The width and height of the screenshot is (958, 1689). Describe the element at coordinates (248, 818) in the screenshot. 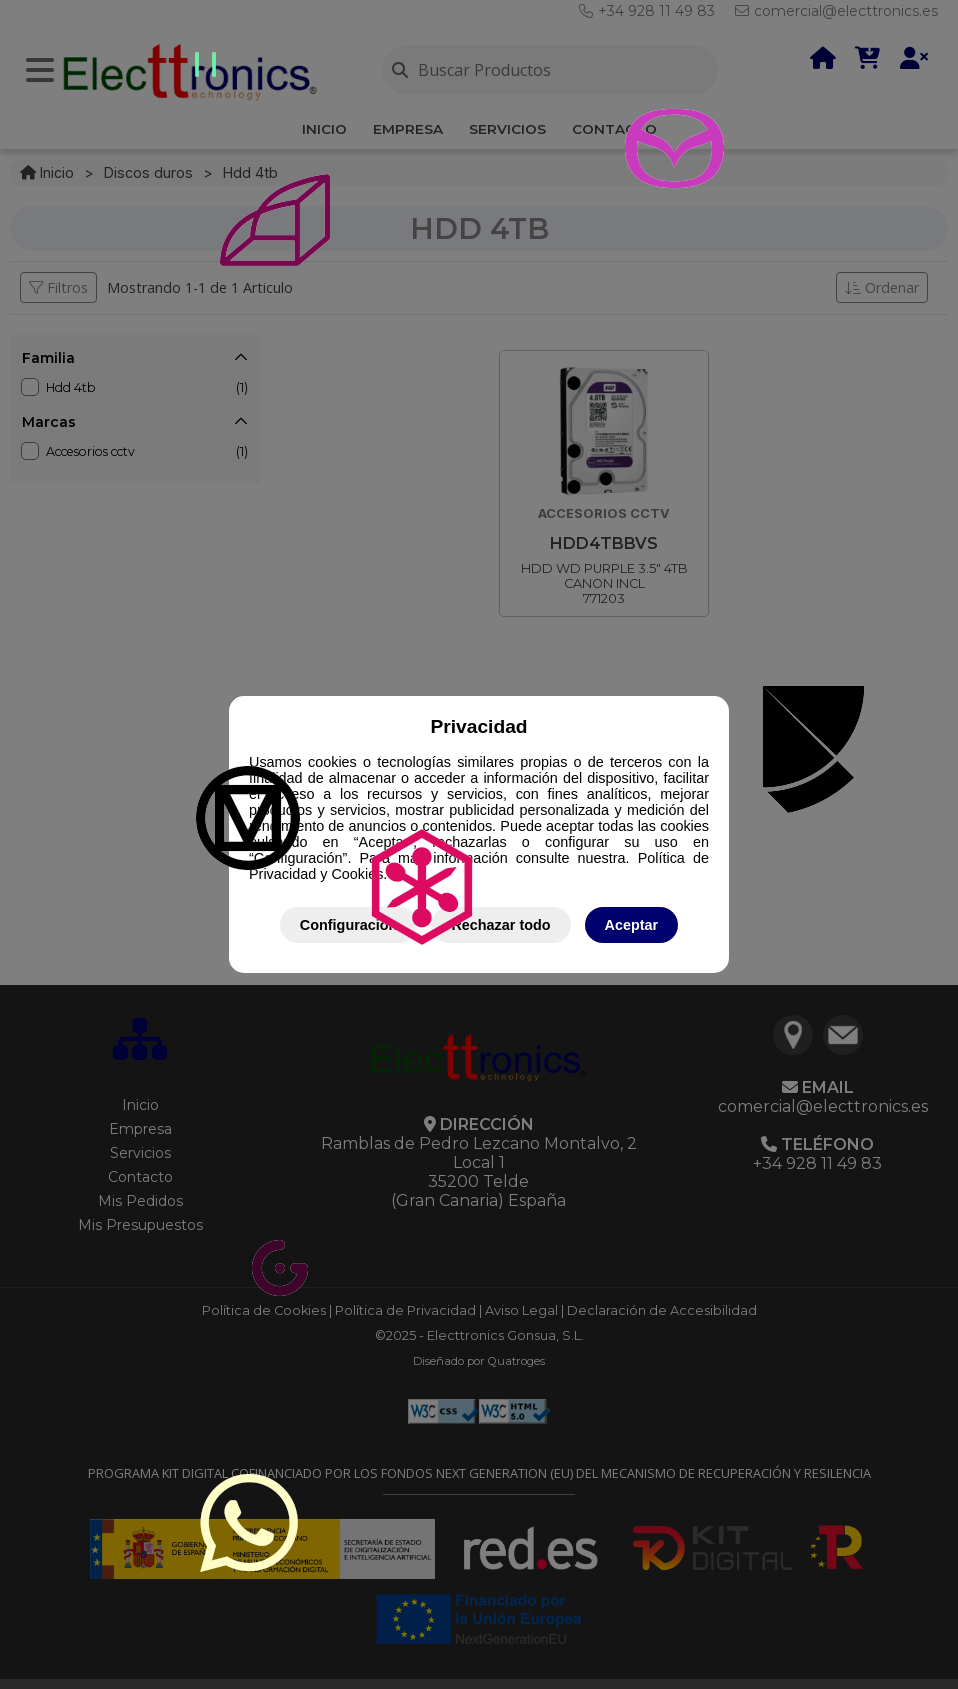

I see `material design brand logo` at that location.